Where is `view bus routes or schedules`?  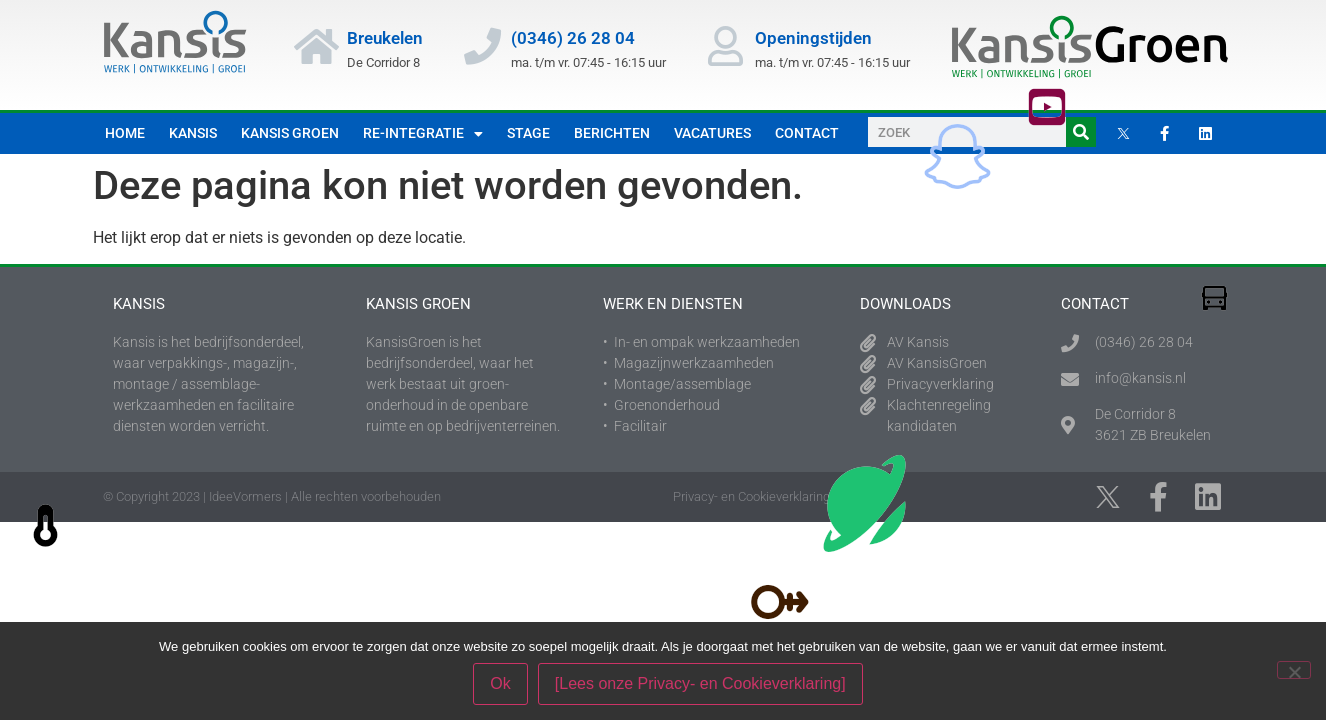
view bus routes or schedules is located at coordinates (1214, 297).